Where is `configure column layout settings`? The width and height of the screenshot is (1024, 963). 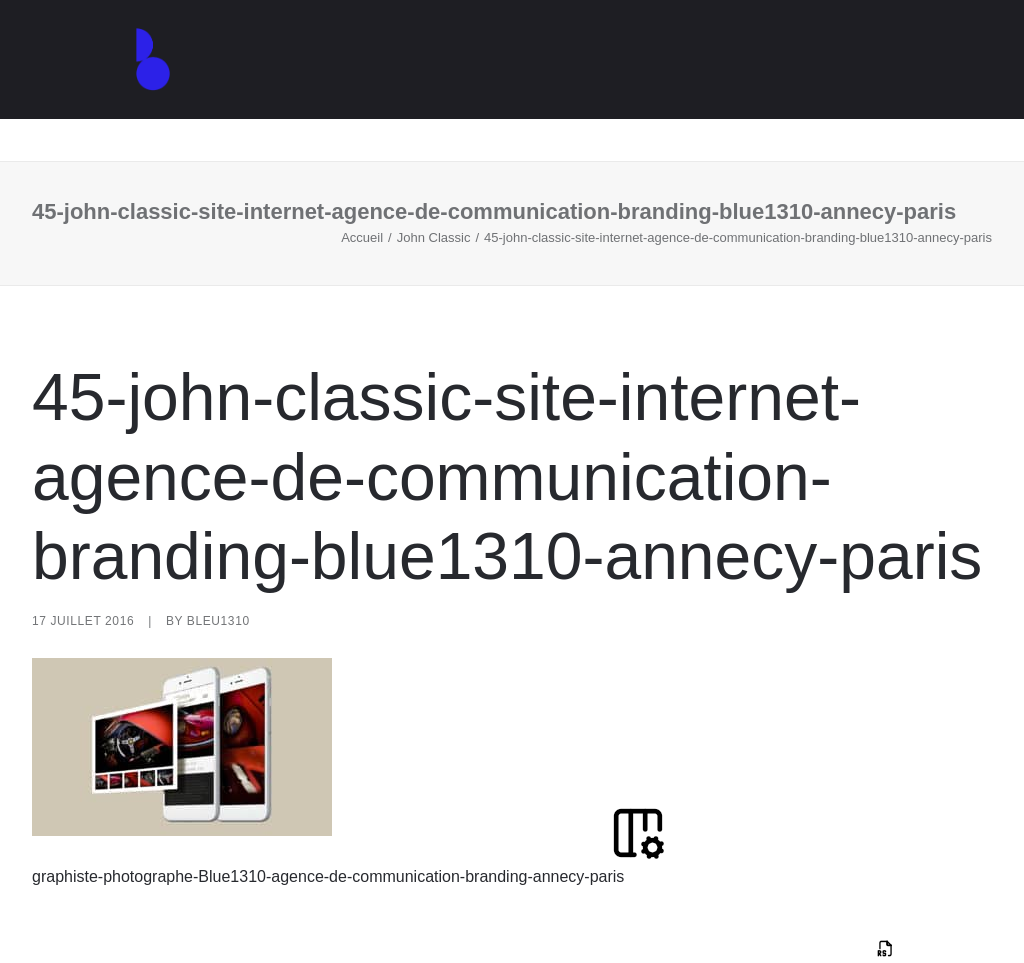 configure column layout settings is located at coordinates (638, 833).